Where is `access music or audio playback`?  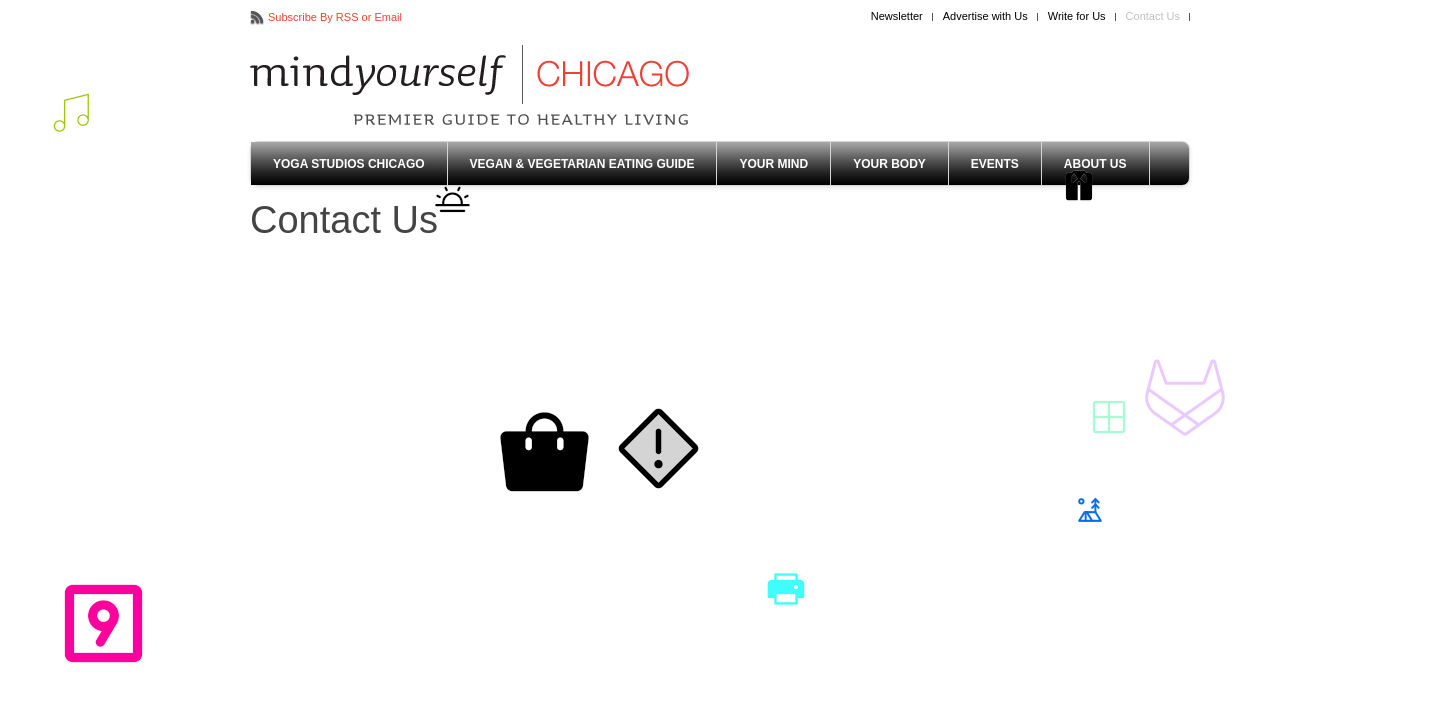
access music or audio playback is located at coordinates (73, 113).